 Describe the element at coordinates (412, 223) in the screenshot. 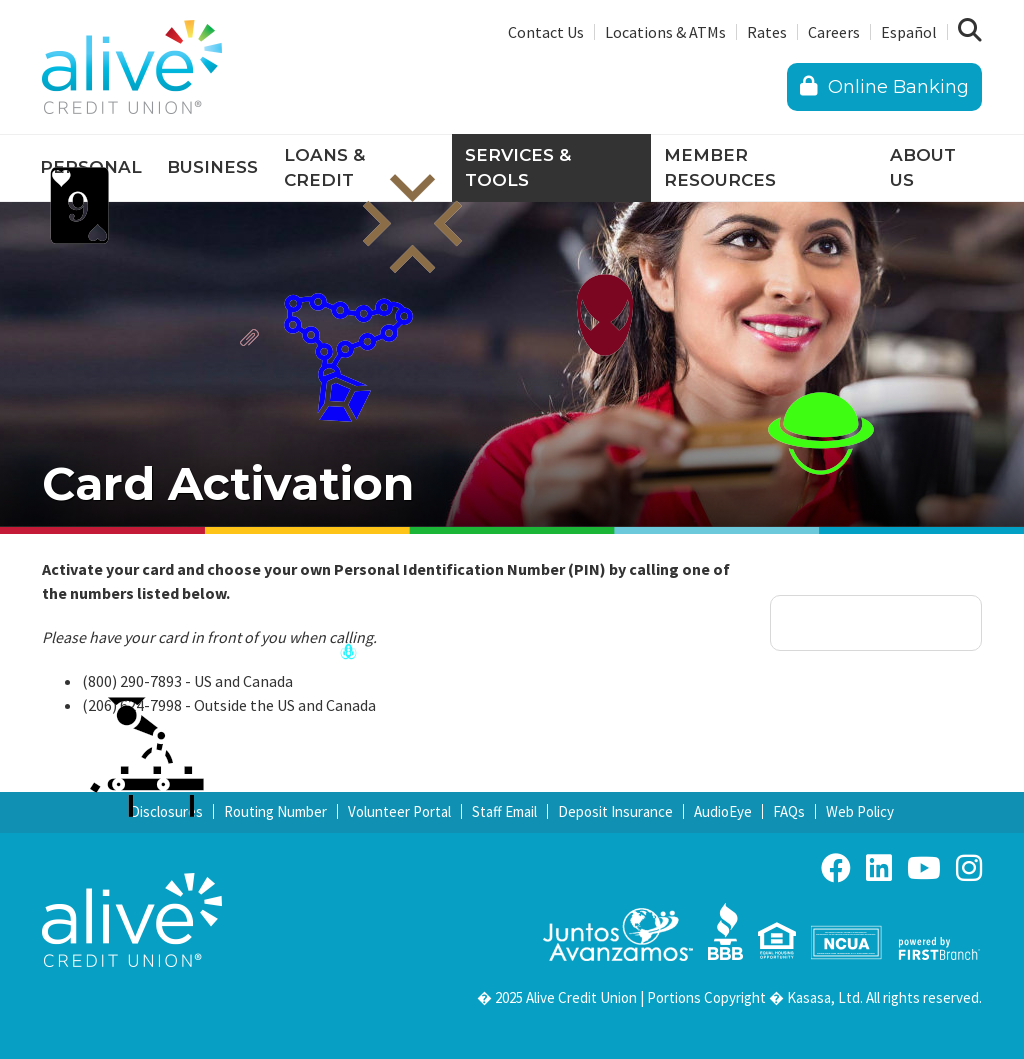

I see `center or focus on a target point` at that location.